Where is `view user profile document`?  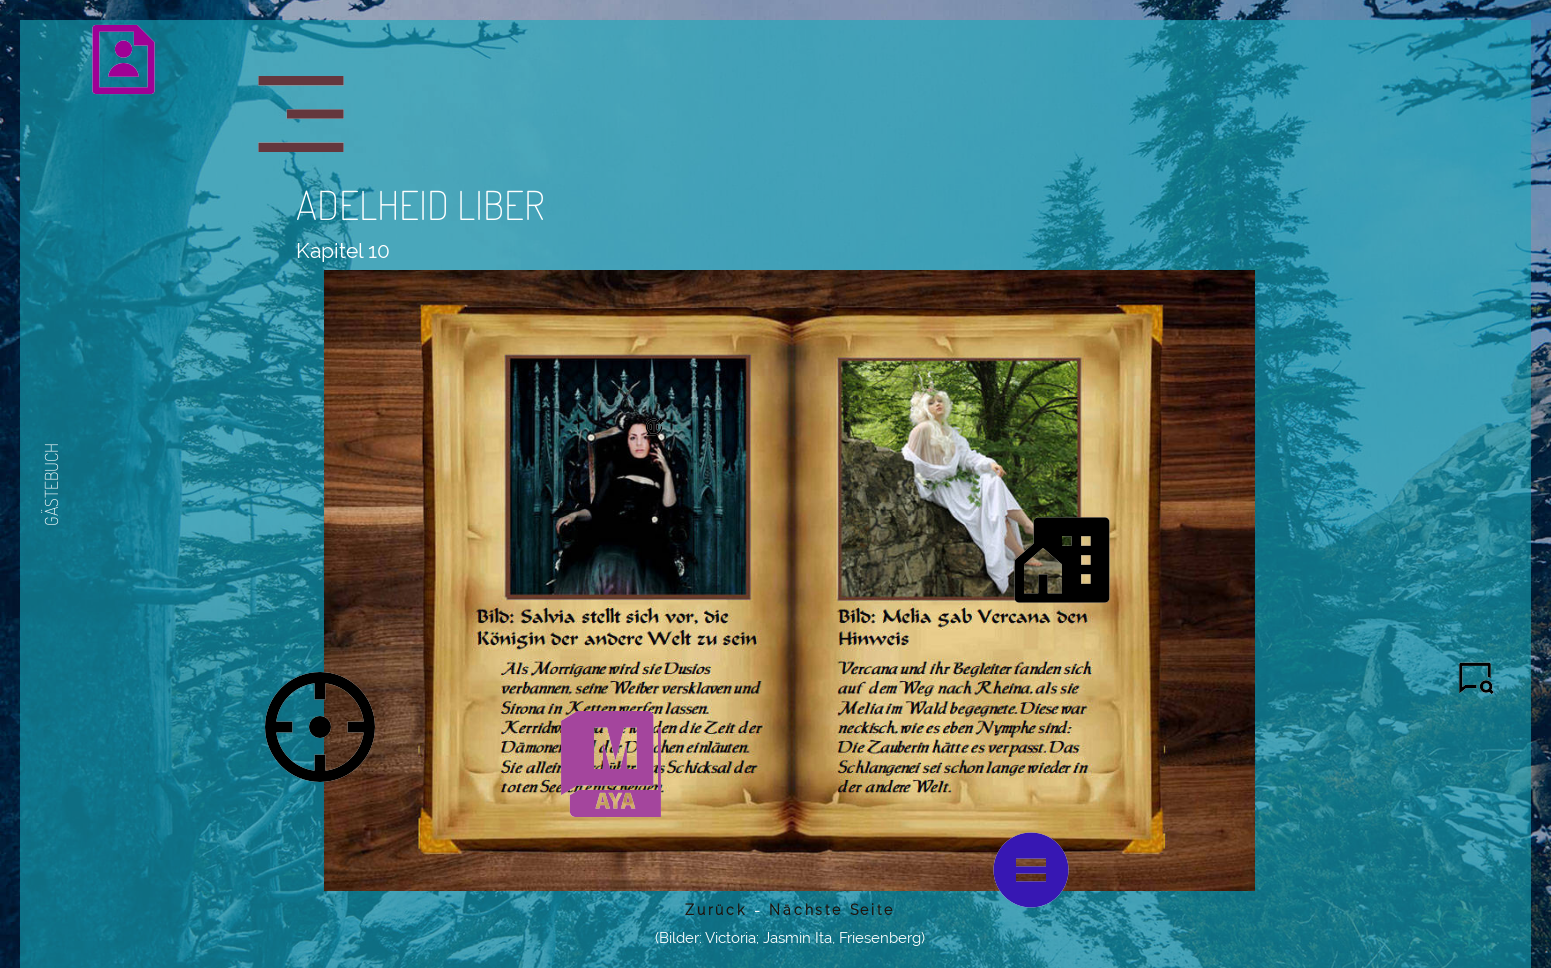
view user profile document is located at coordinates (123, 59).